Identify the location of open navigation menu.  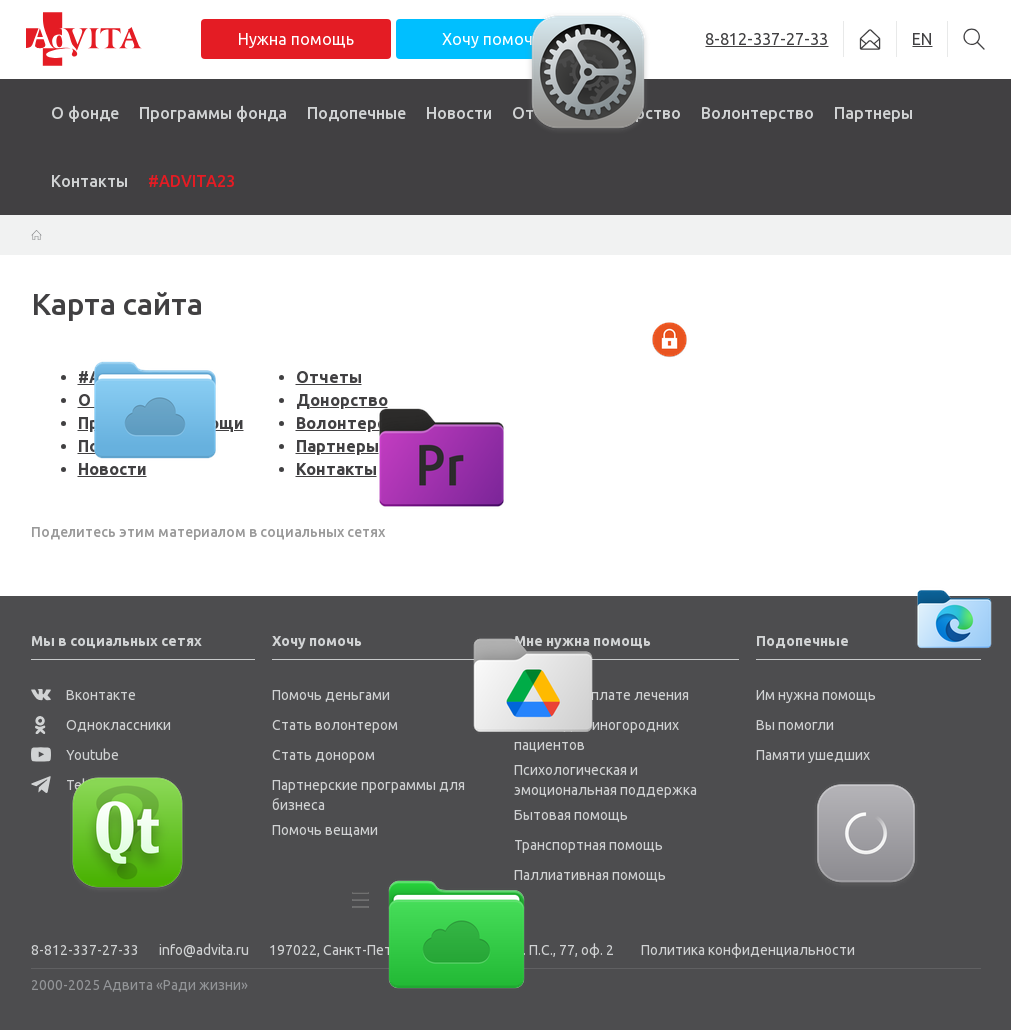
(360, 900).